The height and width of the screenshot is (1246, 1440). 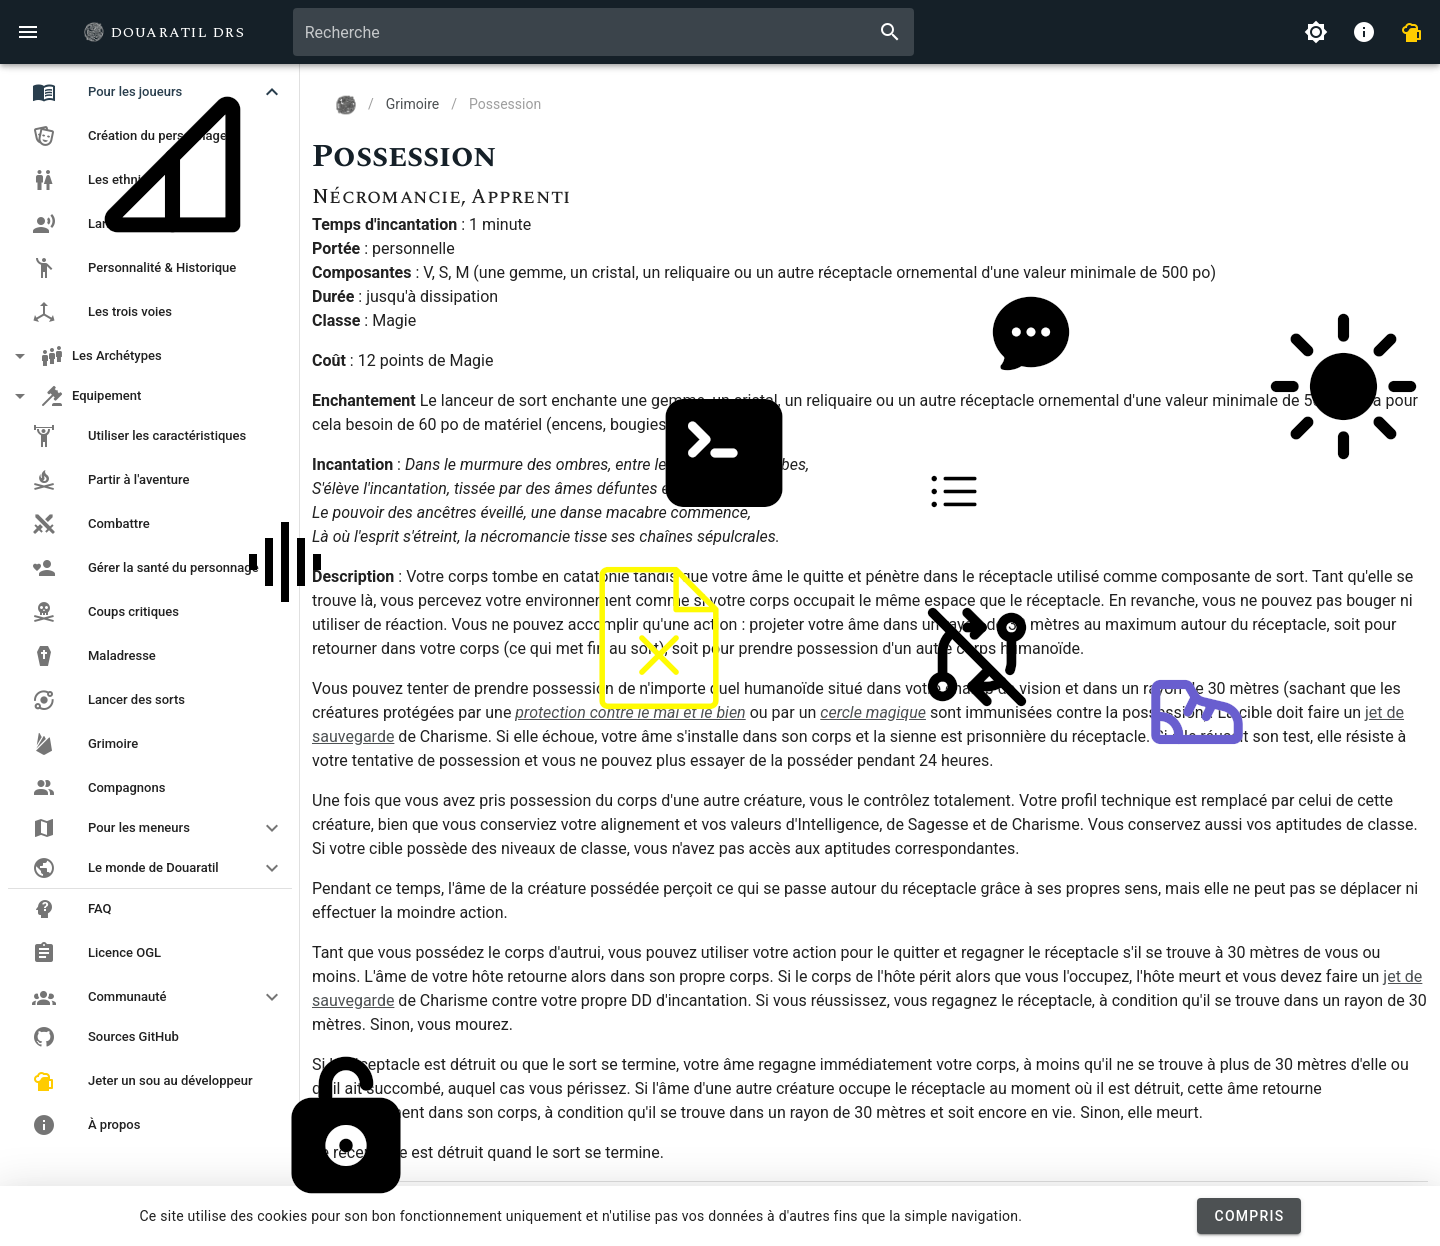 What do you see at coordinates (1197, 712) in the screenshot?
I see `browse footwear or shoe products` at bounding box center [1197, 712].